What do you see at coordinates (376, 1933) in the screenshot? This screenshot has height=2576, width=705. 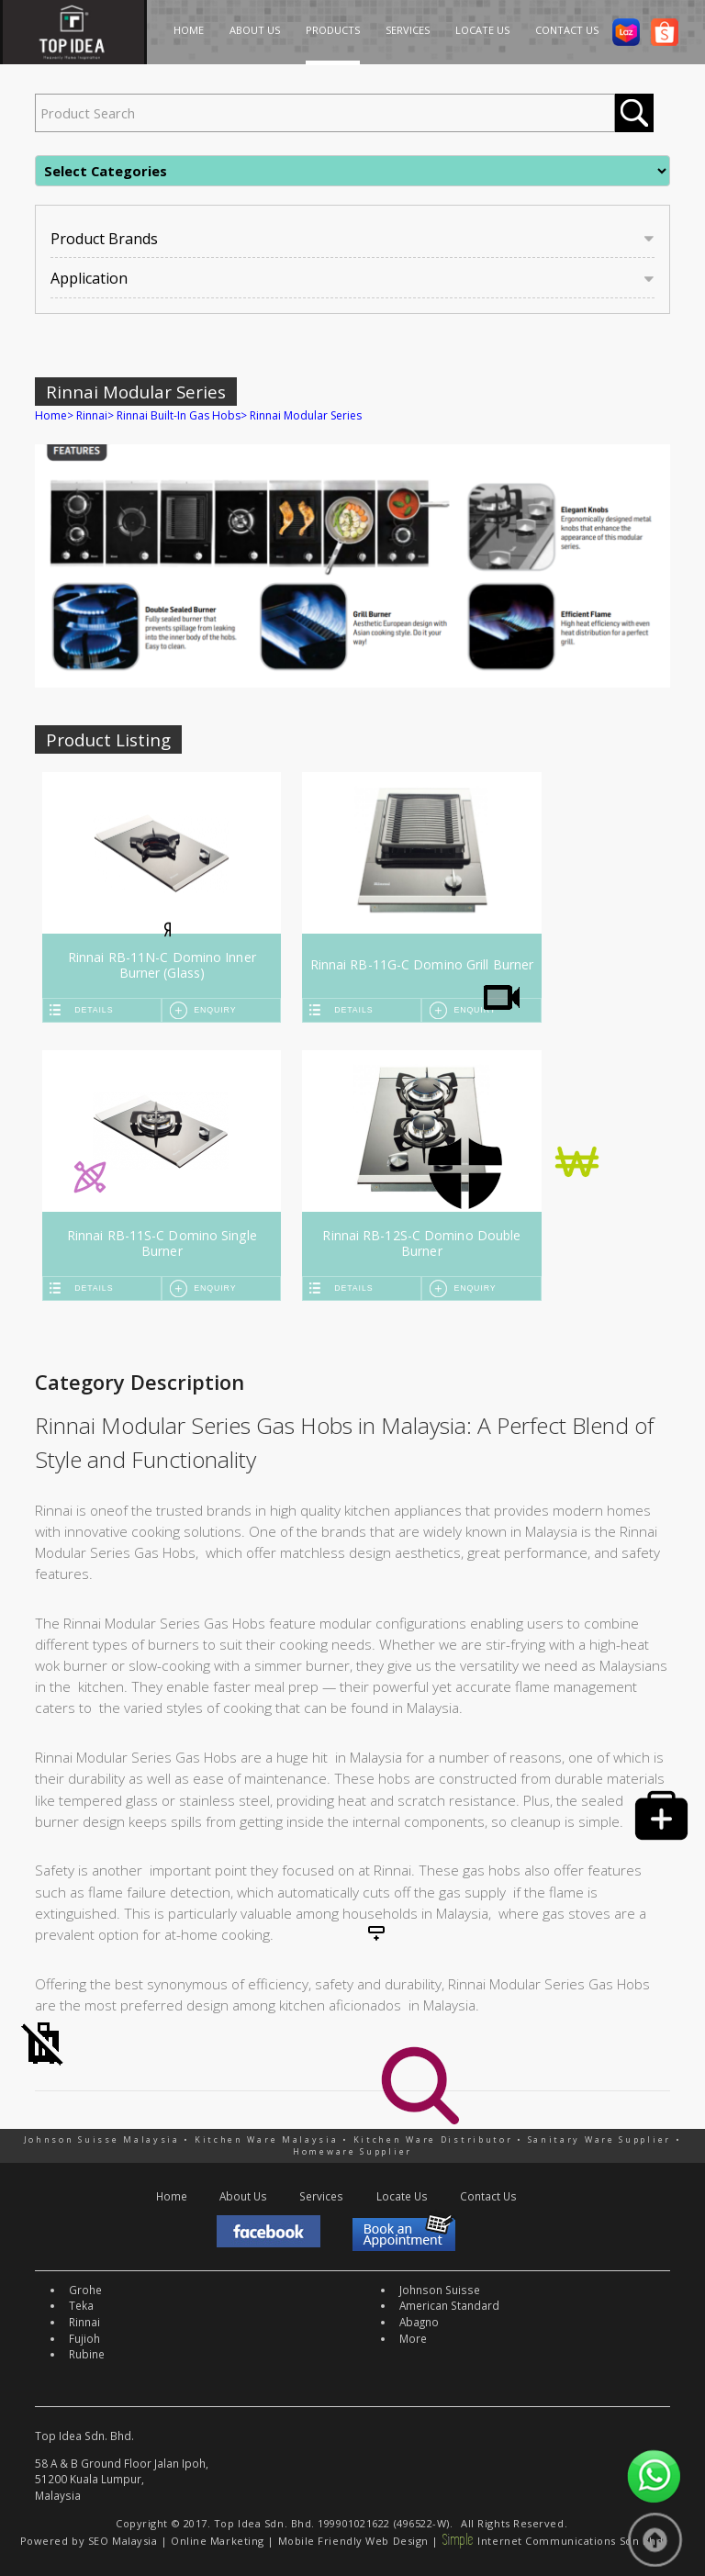 I see `insert a new row below` at bounding box center [376, 1933].